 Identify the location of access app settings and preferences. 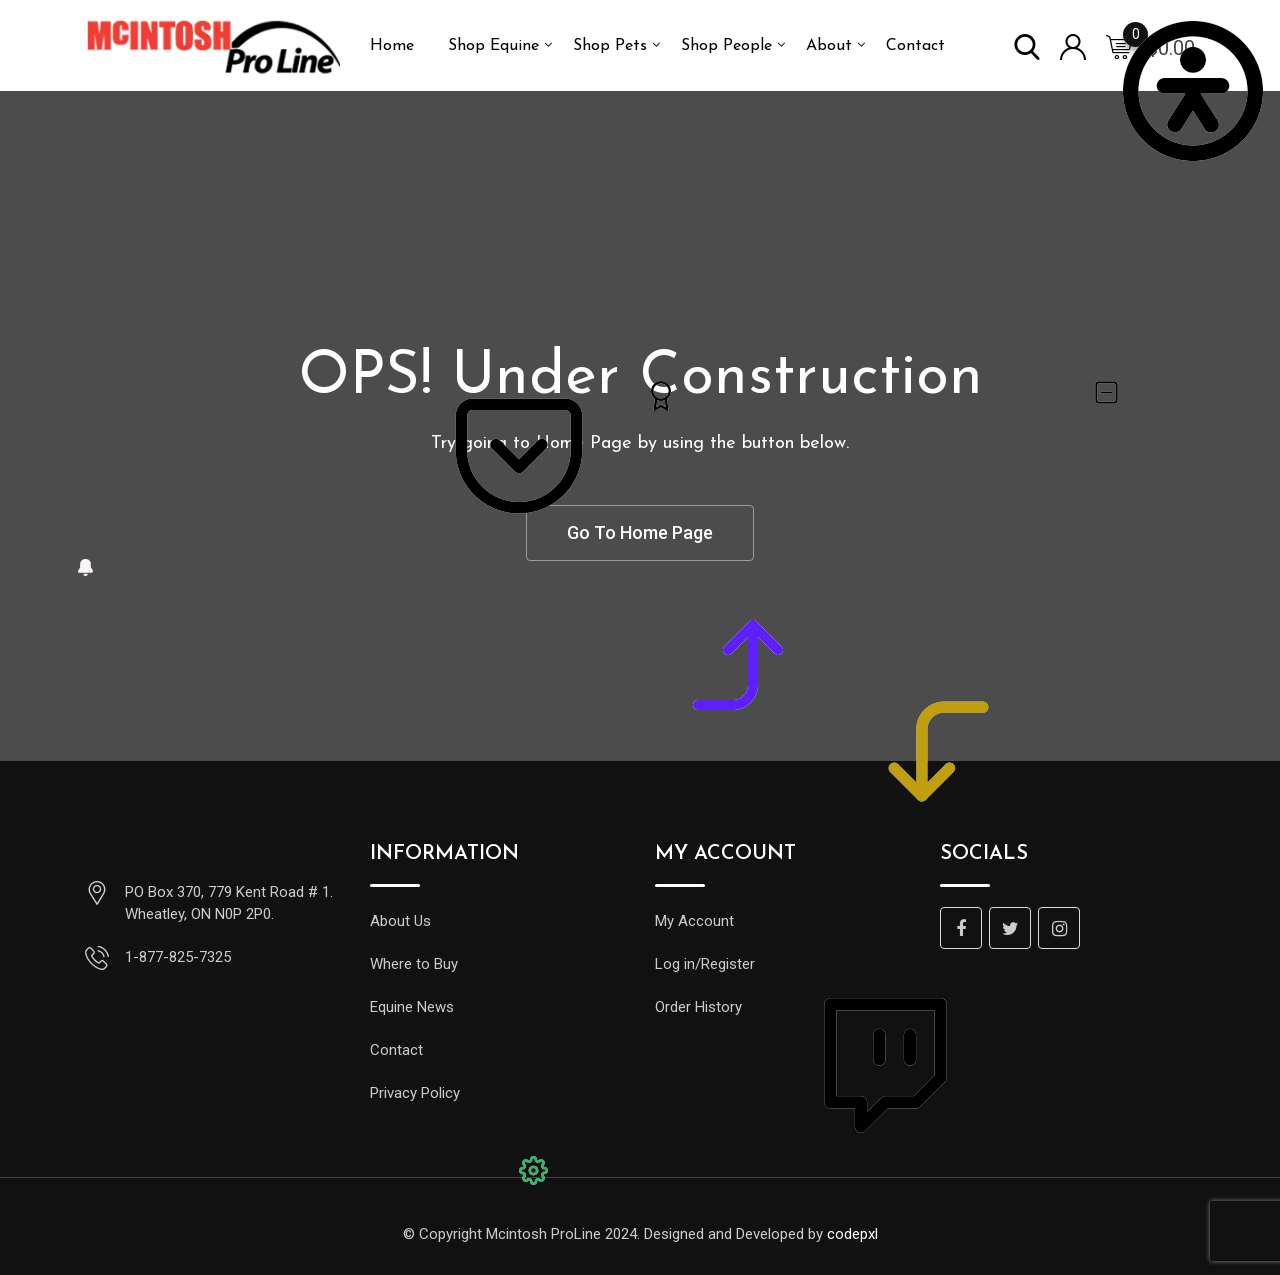
(533, 1170).